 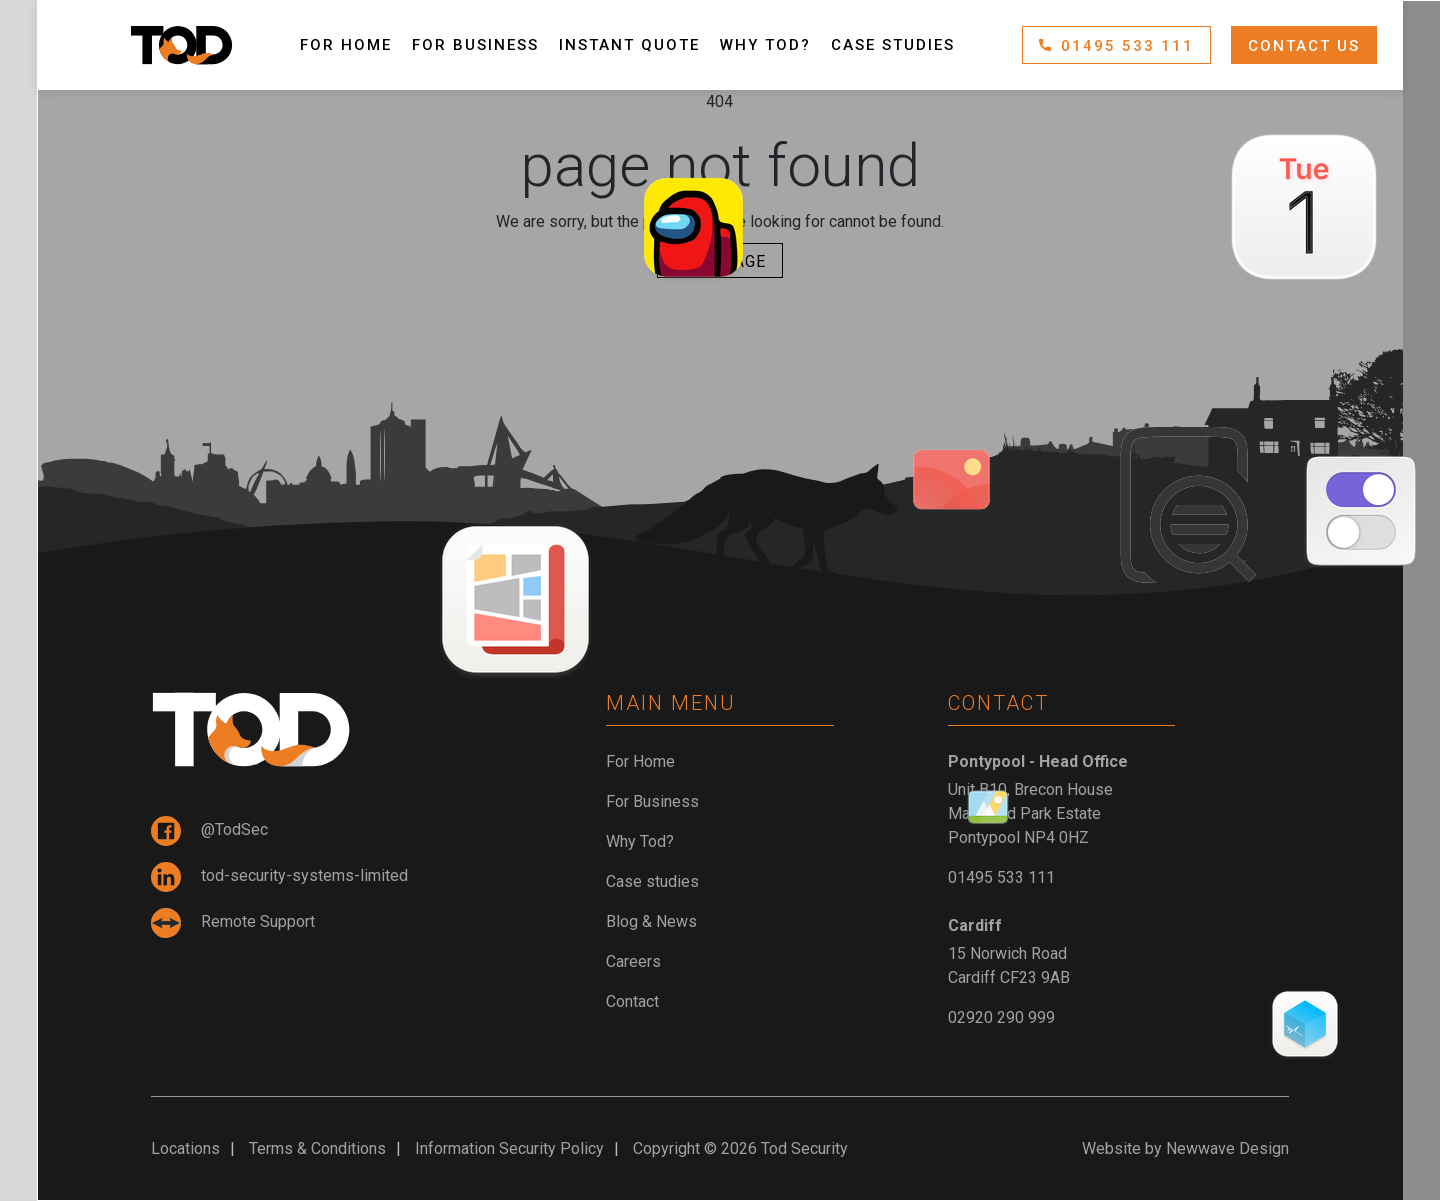 What do you see at coordinates (1305, 1024) in the screenshot?
I see `launch virtualbox virtual machine manager` at bounding box center [1305, 1024].